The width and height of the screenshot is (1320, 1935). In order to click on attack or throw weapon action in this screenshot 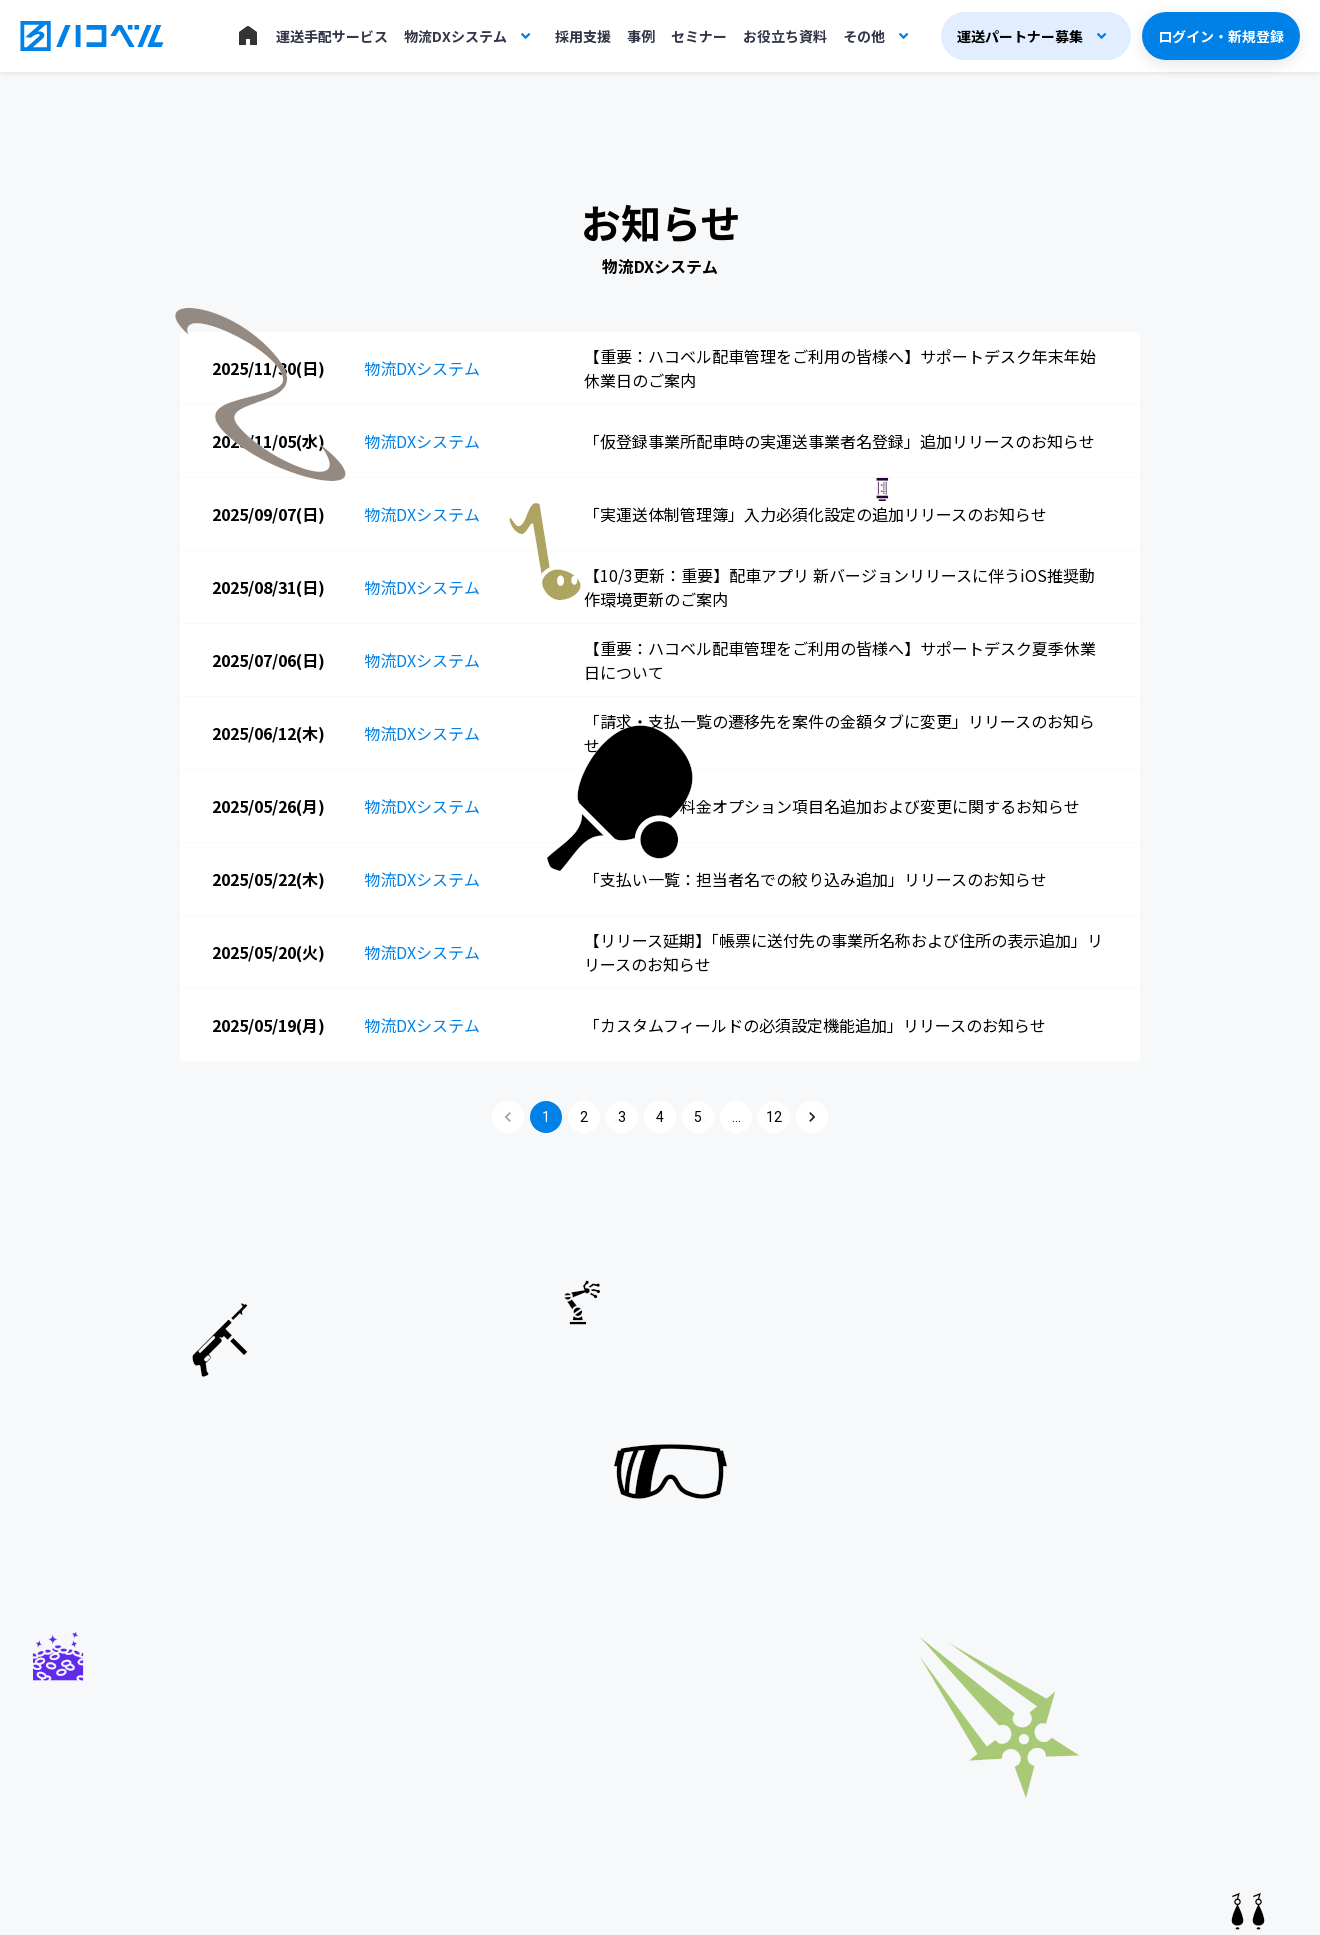, I will do `click(999, 1717)`.